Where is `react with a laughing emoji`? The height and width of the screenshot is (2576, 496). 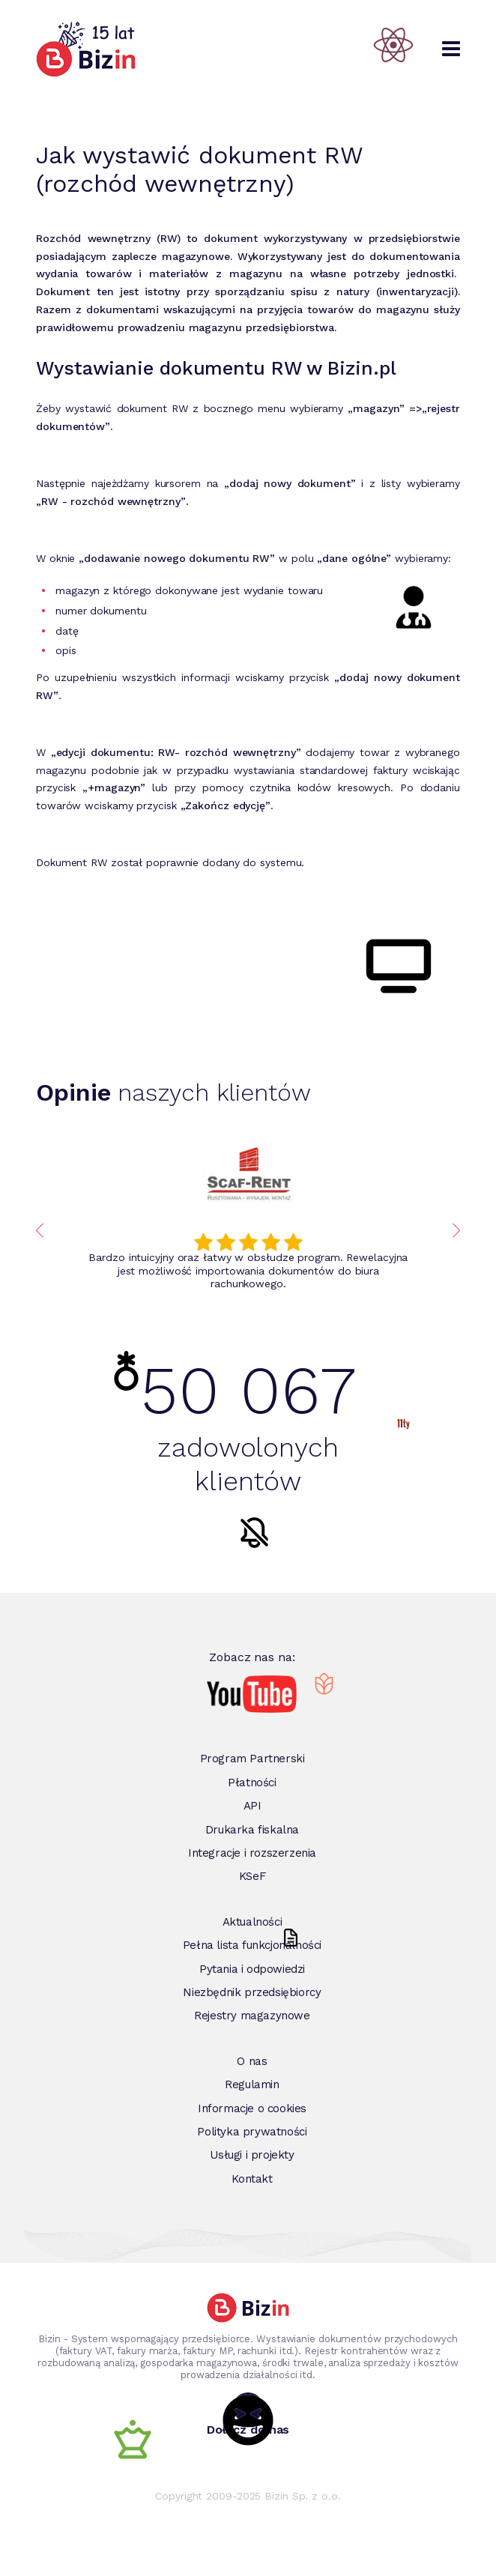 react with a laughing emoji is located at coordinates (248, 2420).